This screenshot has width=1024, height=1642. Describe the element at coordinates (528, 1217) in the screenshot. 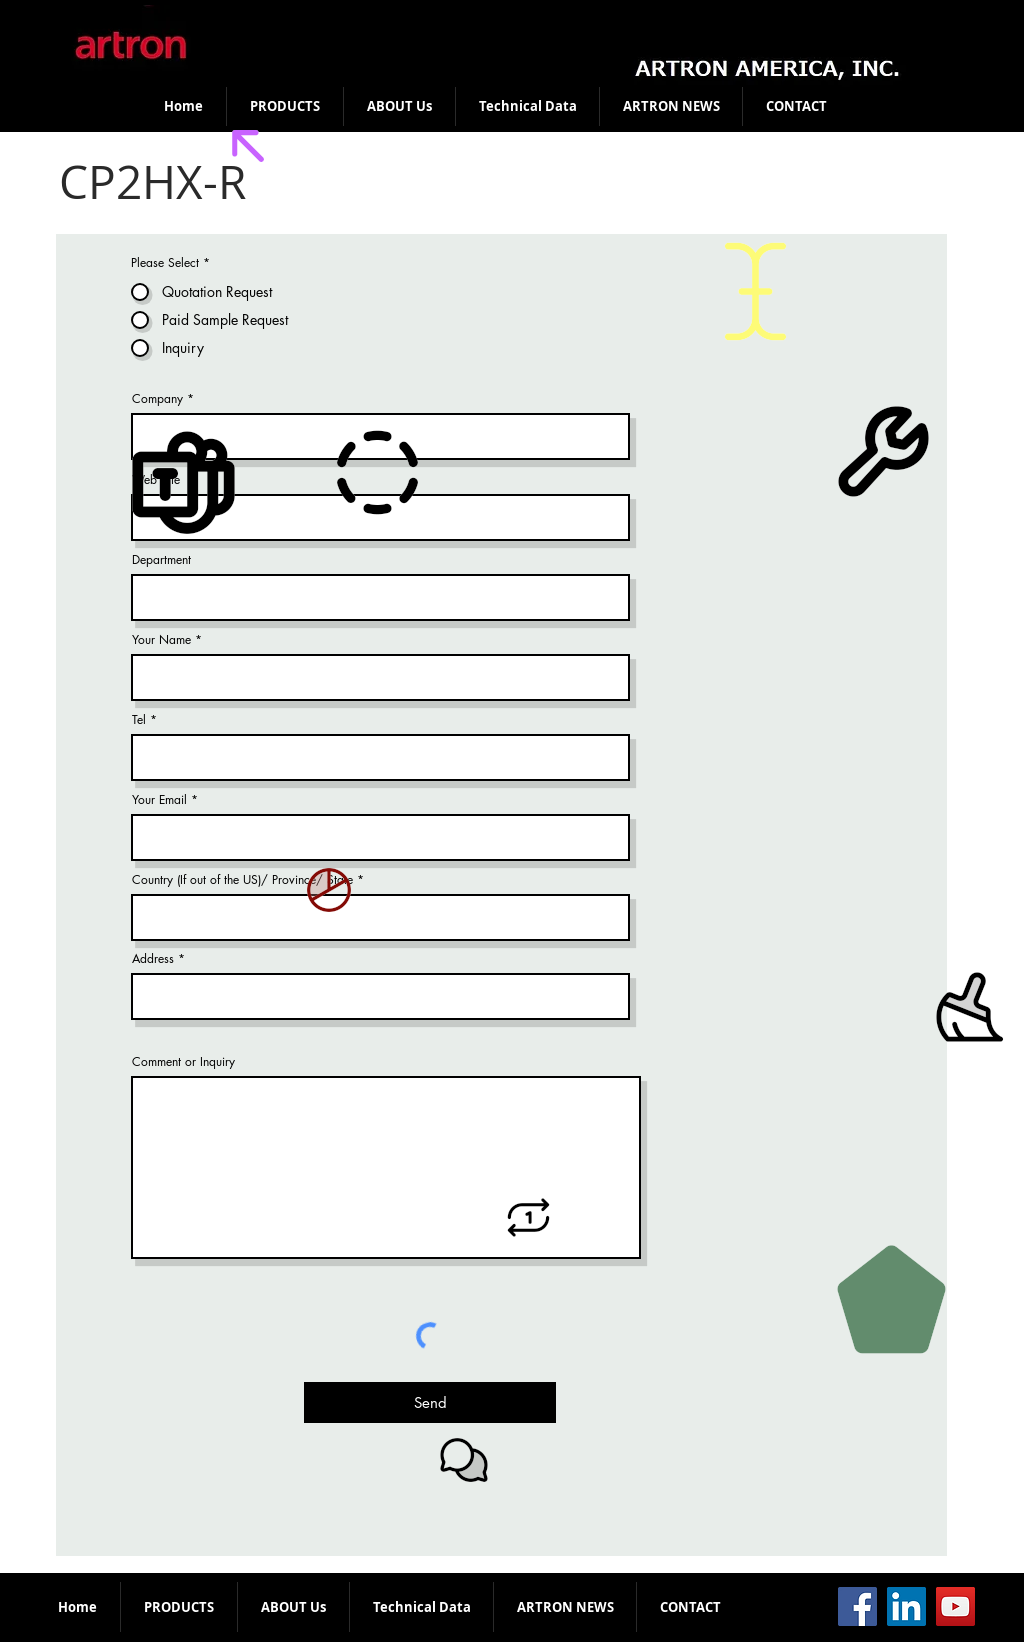

I see `repeat current track once` at that location.